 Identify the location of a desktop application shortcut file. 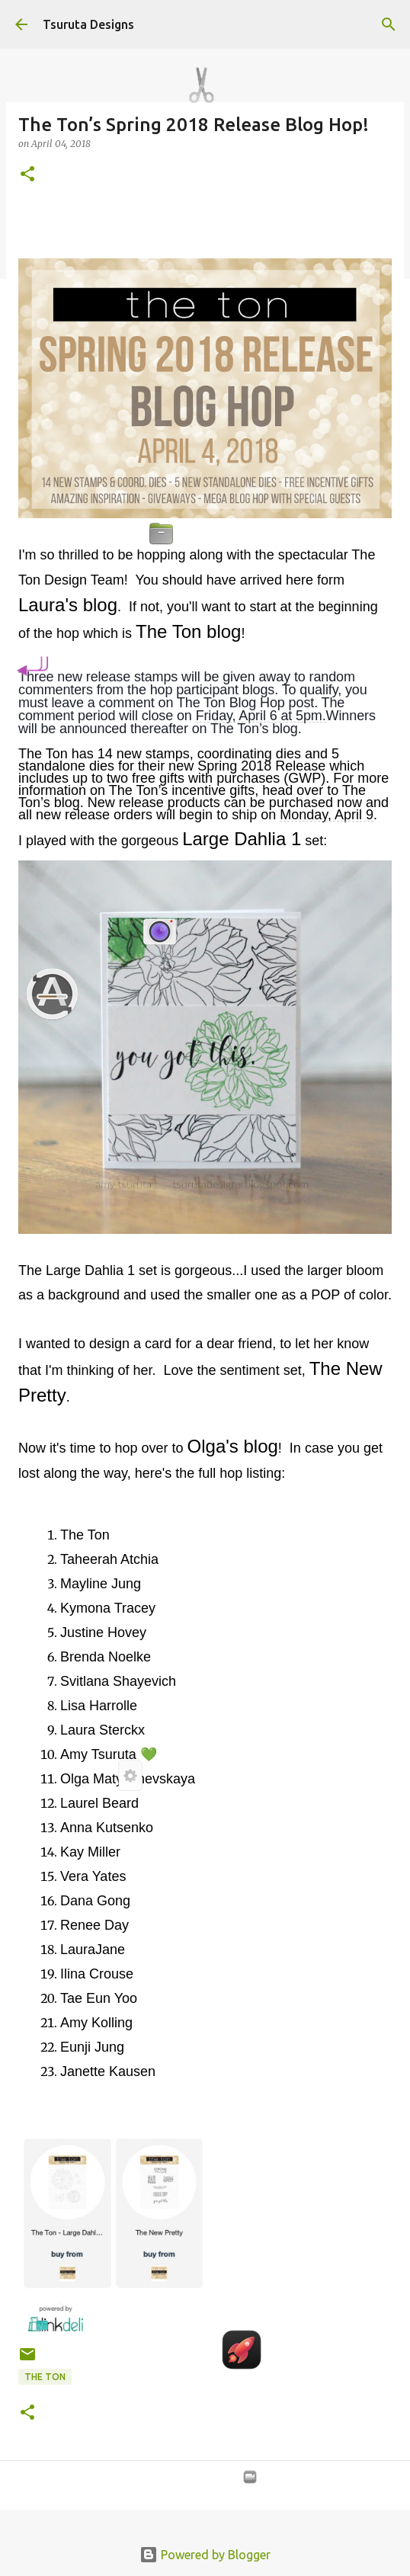
(130, 1776).